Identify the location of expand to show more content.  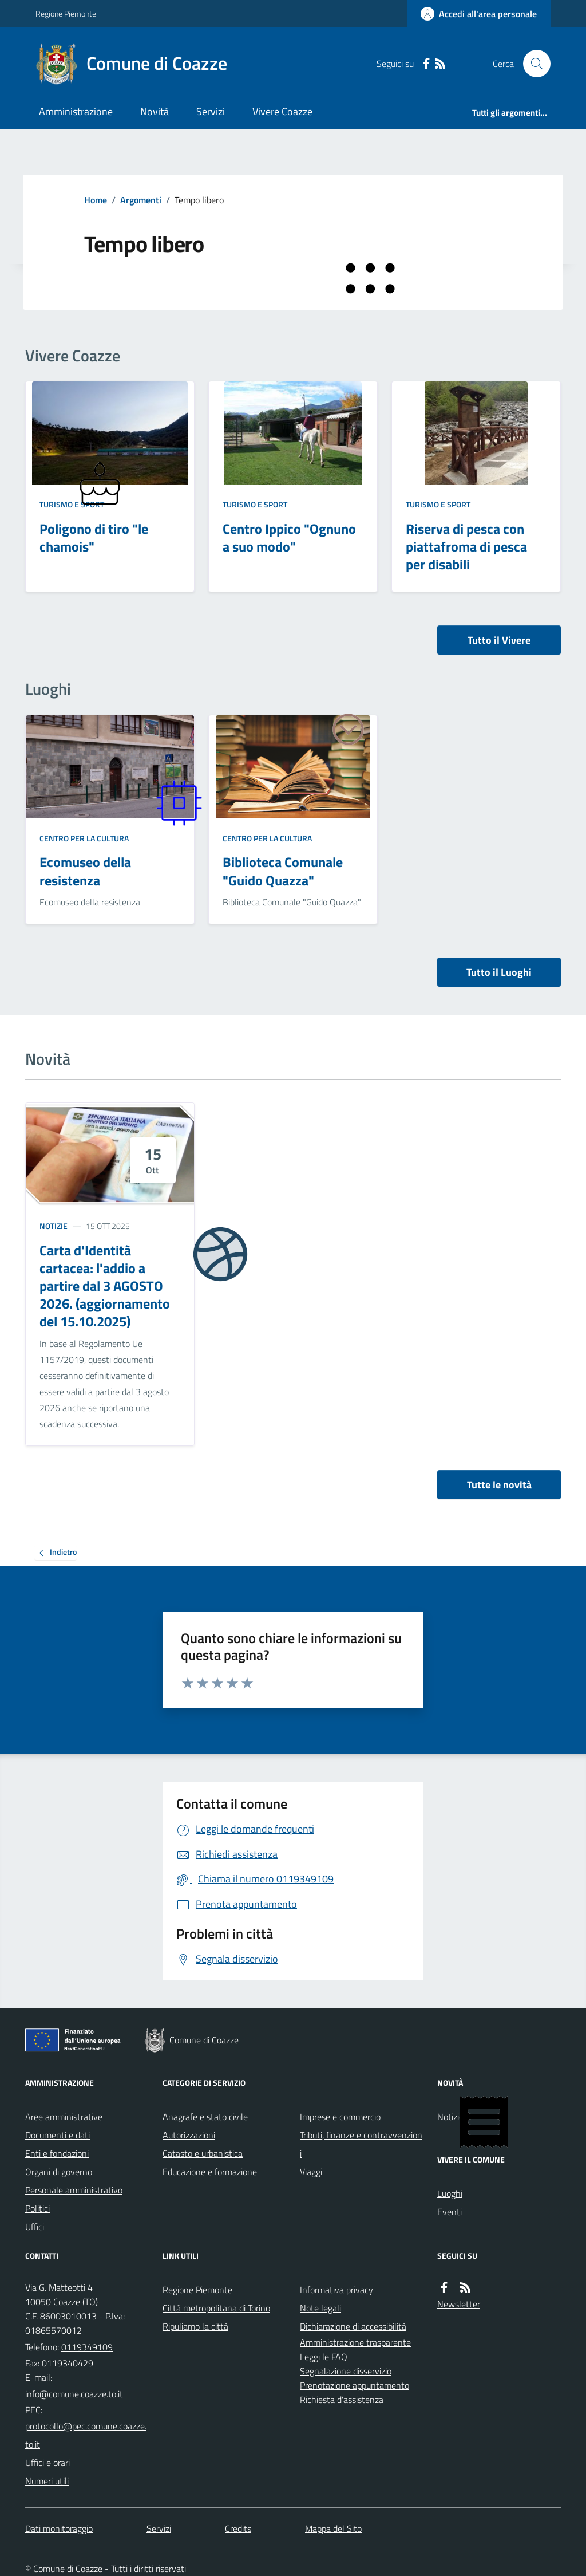
(348, 729).